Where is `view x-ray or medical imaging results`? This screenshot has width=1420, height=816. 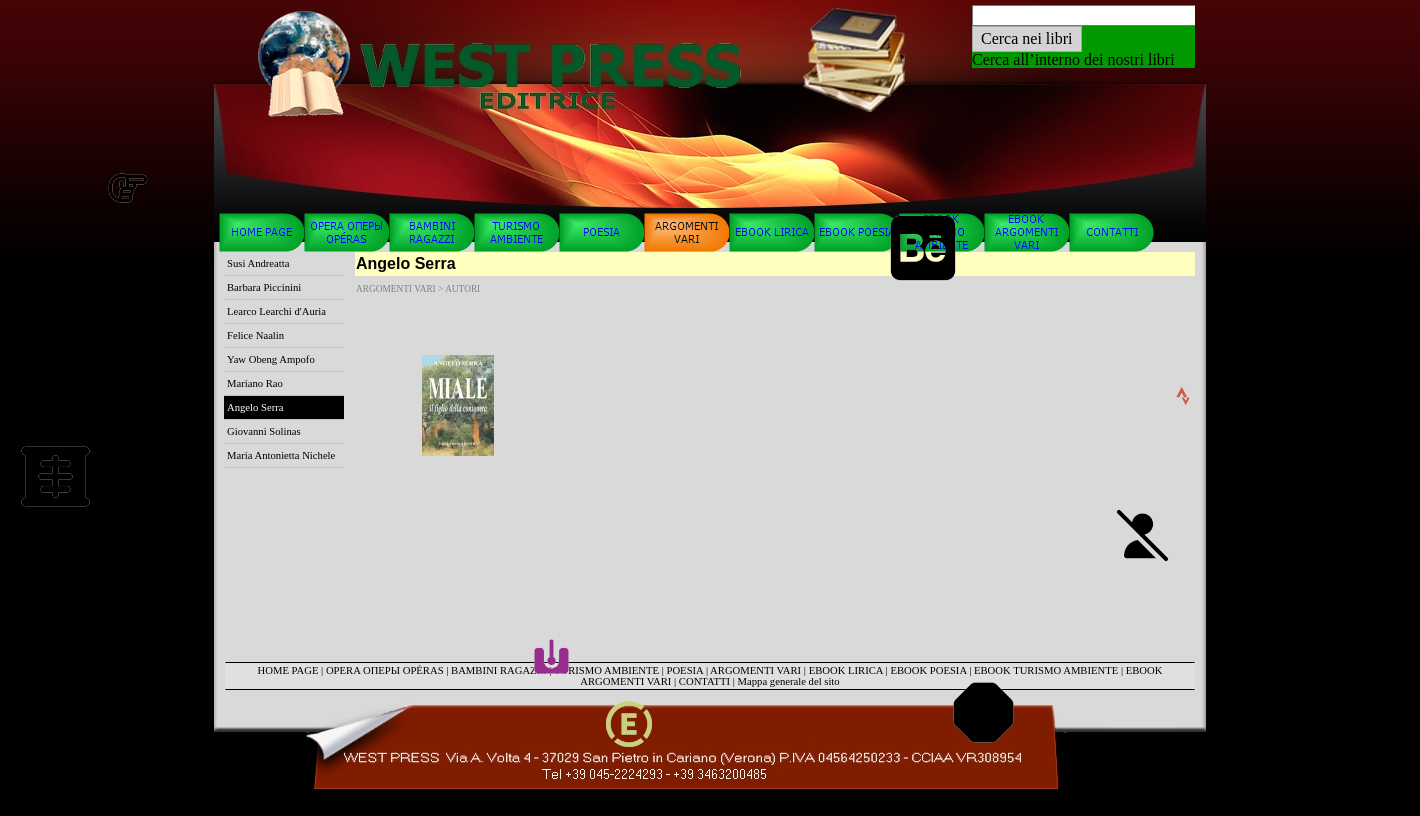
view x-ray or medical imaging results is located at coordinates (55, 476).